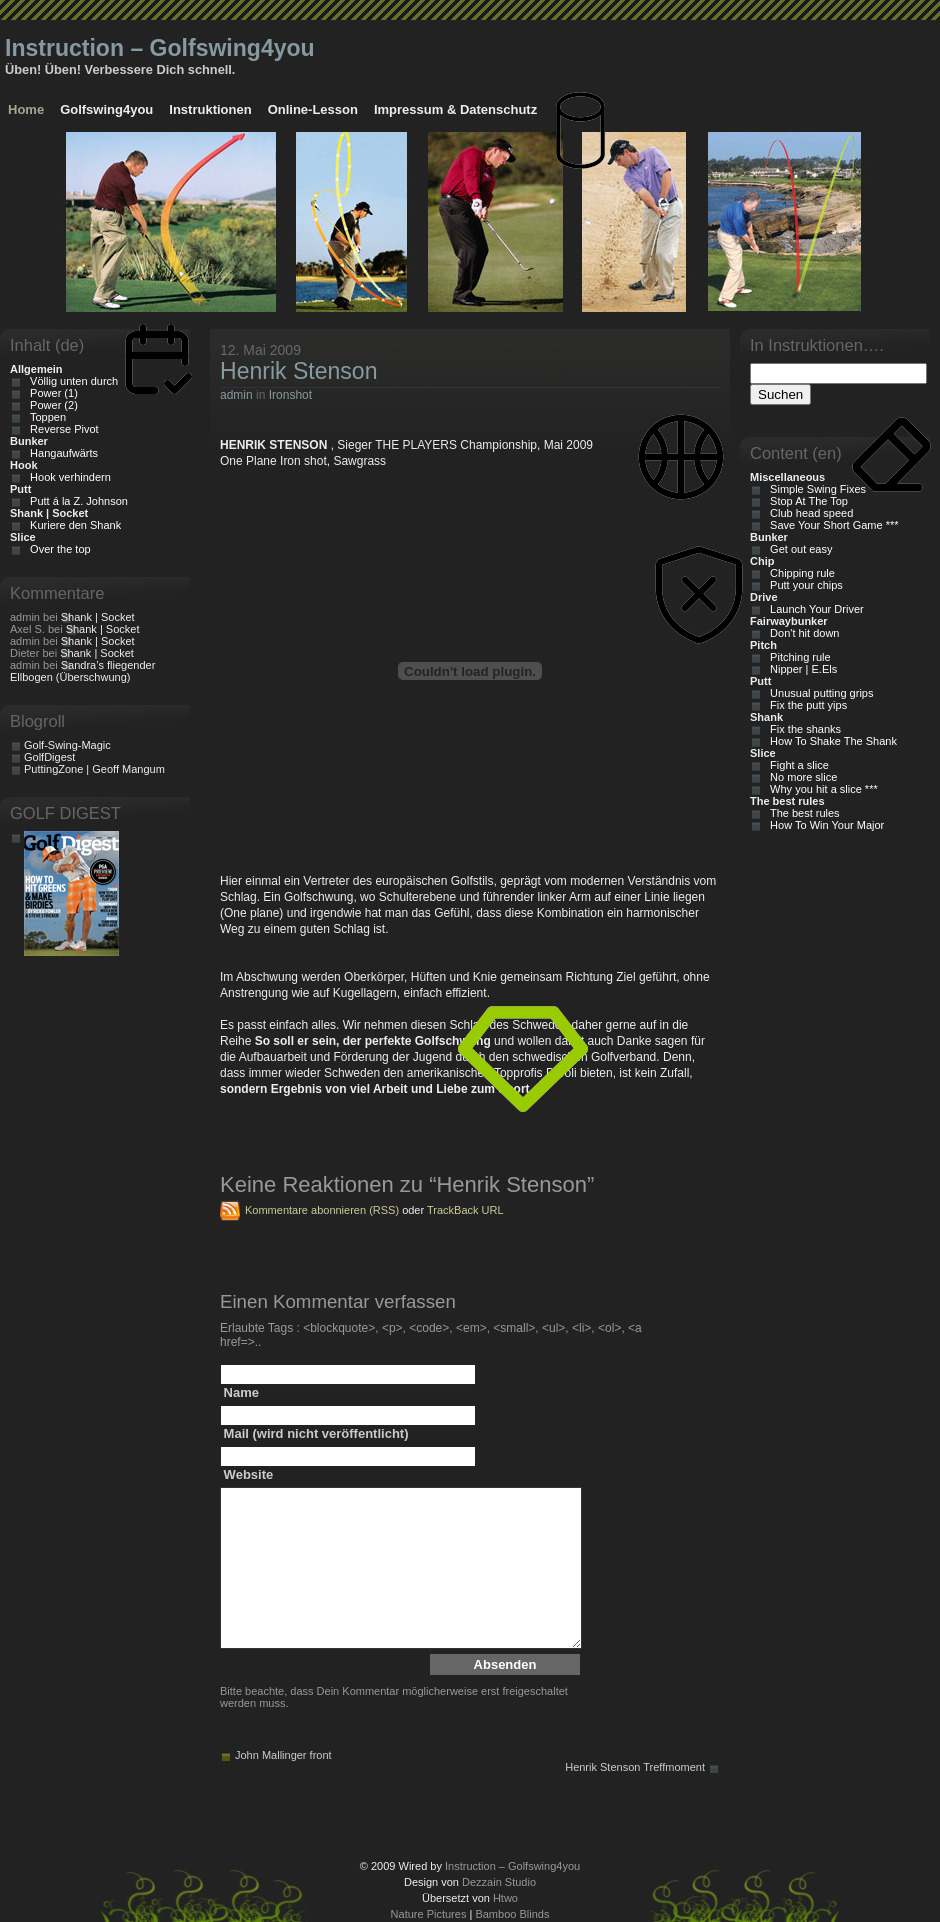 This screenshot has width=940, height=1922. I want to click on database or data storage, so click(580, 130).